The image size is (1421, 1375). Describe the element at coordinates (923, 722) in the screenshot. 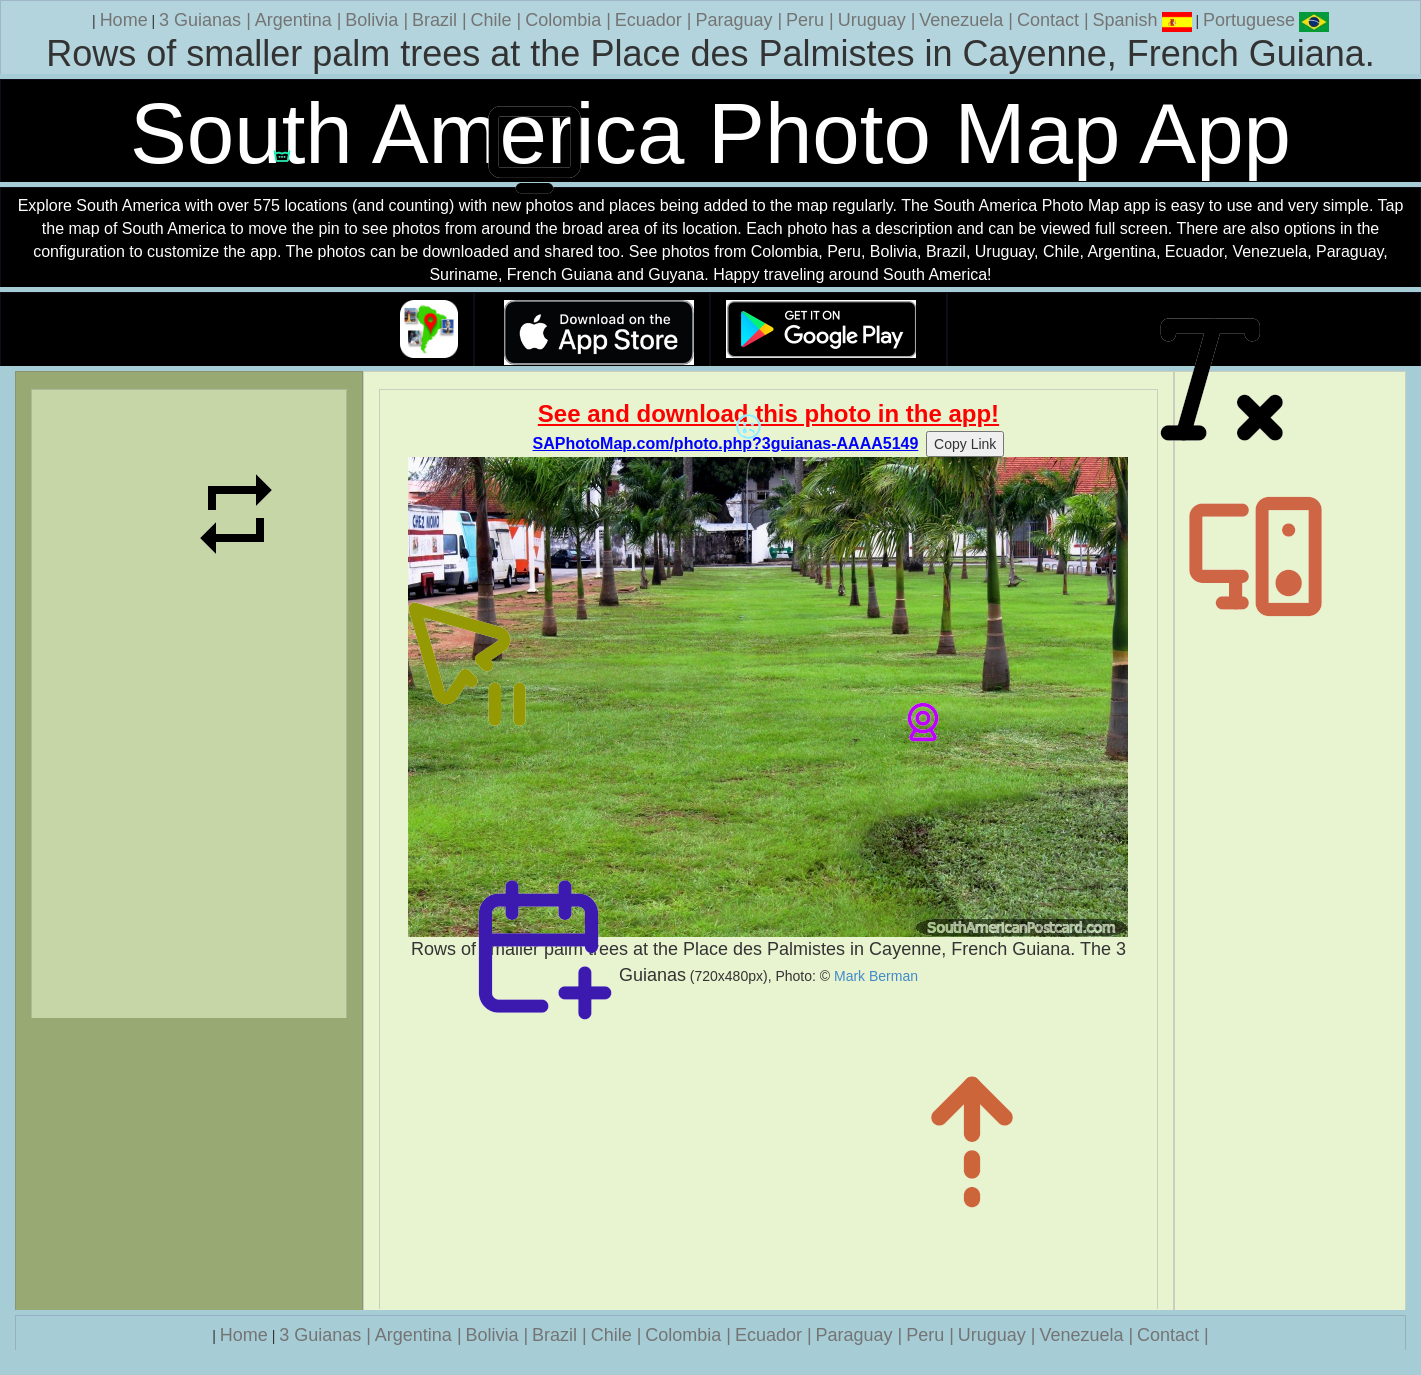

I see `access webcam settings` at that location.